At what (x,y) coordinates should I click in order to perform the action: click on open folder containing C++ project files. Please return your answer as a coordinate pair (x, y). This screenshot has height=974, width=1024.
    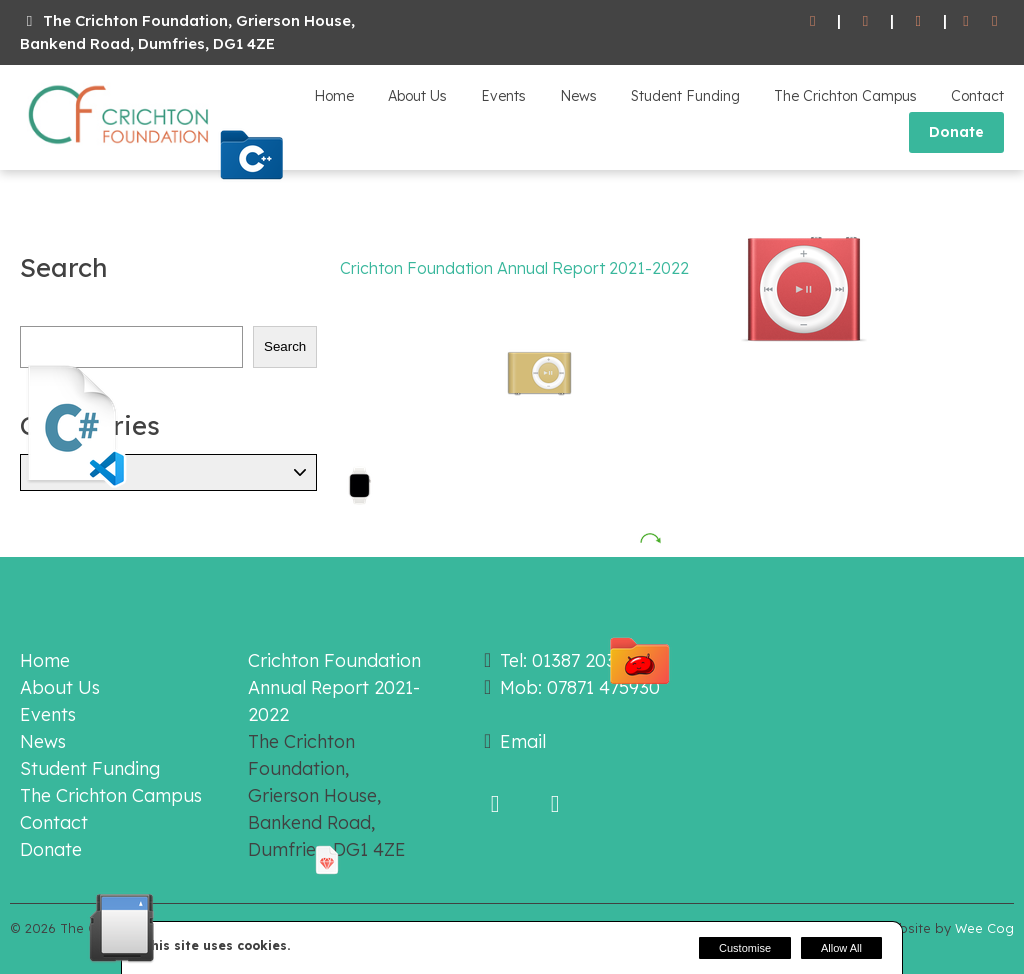
    Looking at the image, I should click on (251, 156).